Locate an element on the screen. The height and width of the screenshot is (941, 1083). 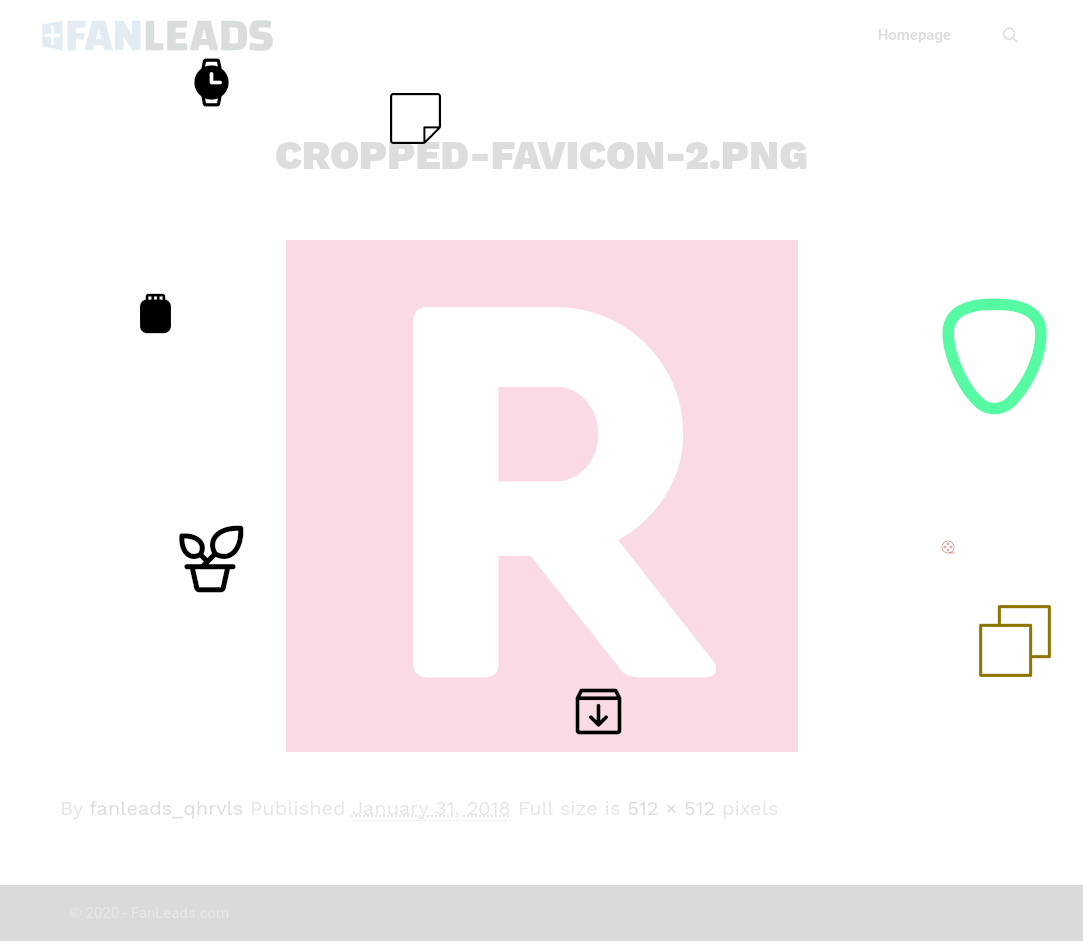
view time or clock settings is located at coordinates (211, 82).